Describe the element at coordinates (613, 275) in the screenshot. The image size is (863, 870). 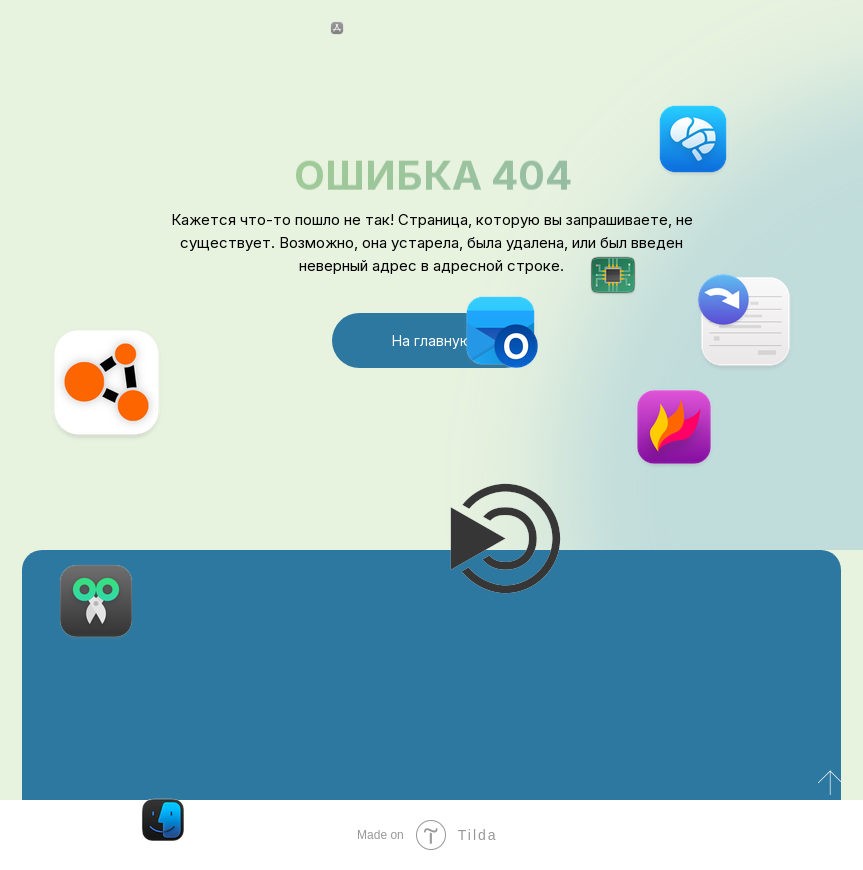
I see `open cpu-x system information app` at that location.